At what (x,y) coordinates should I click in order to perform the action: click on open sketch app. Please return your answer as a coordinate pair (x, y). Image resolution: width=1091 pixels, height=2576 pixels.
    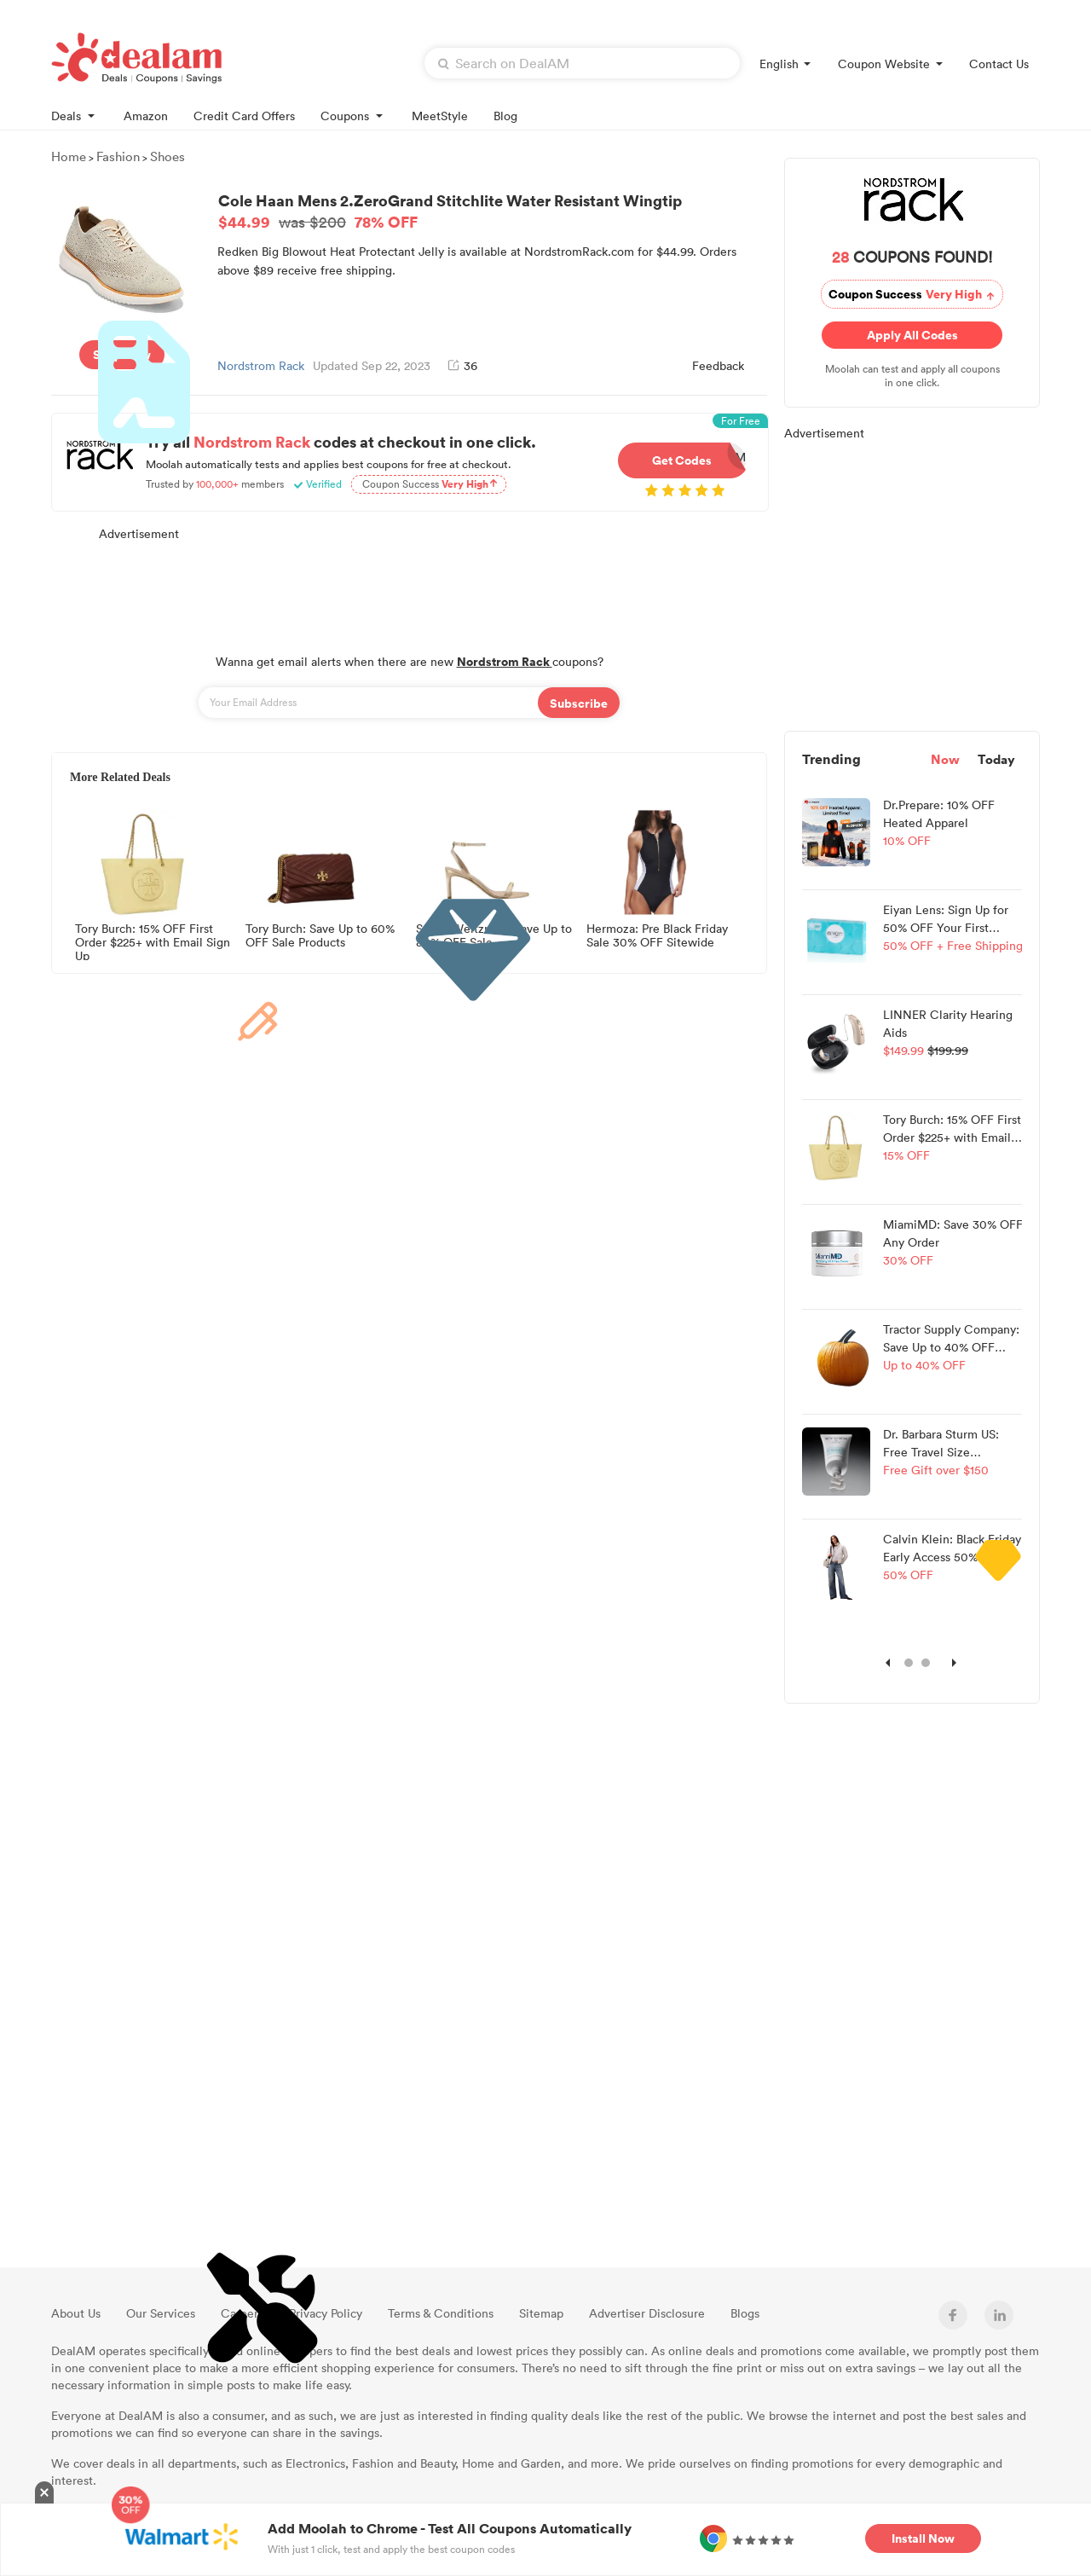
    Looking at the image, I should click on (998, 1560).